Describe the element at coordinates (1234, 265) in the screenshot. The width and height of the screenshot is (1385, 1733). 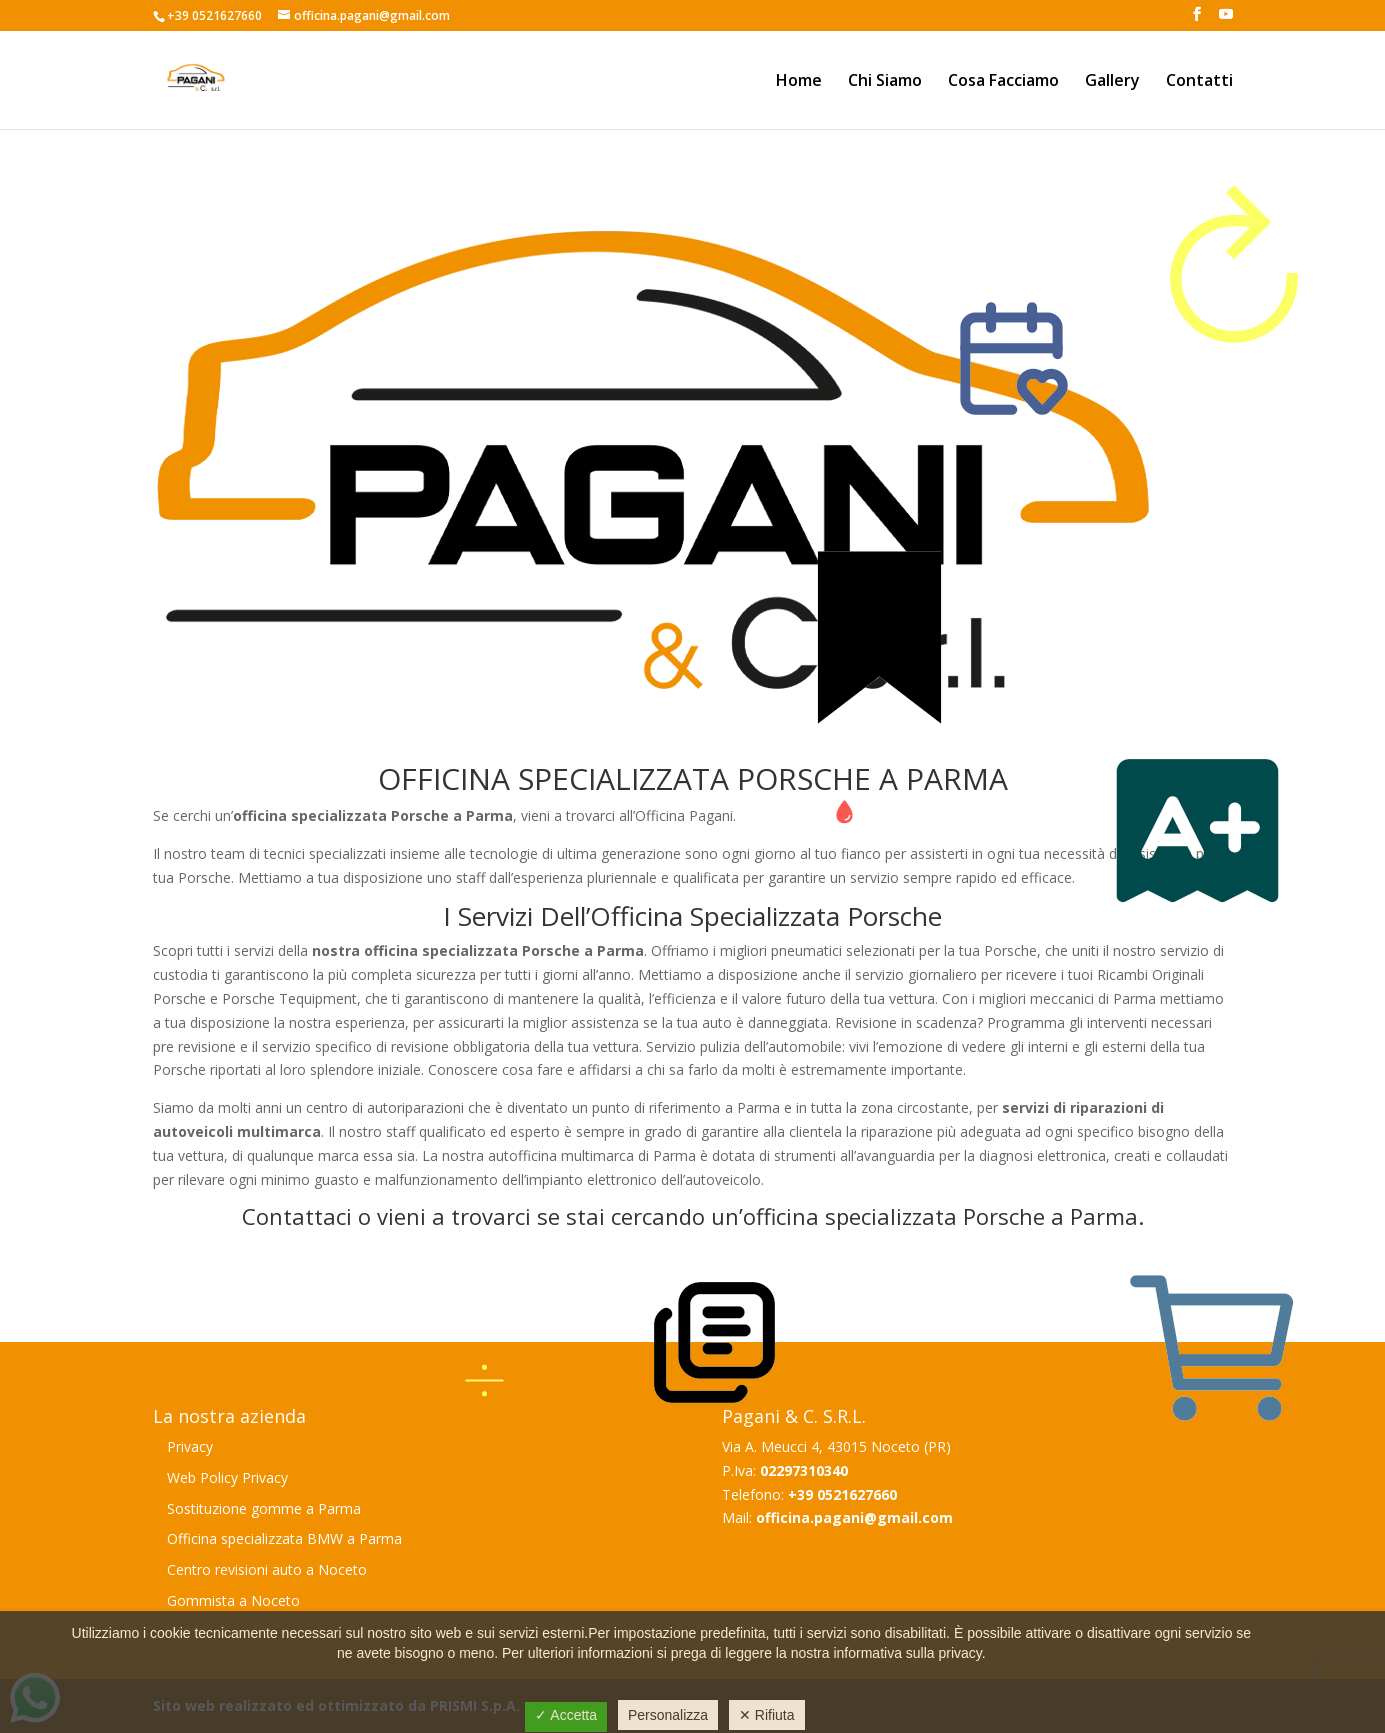
I see `refresh the current page or content` at that location.